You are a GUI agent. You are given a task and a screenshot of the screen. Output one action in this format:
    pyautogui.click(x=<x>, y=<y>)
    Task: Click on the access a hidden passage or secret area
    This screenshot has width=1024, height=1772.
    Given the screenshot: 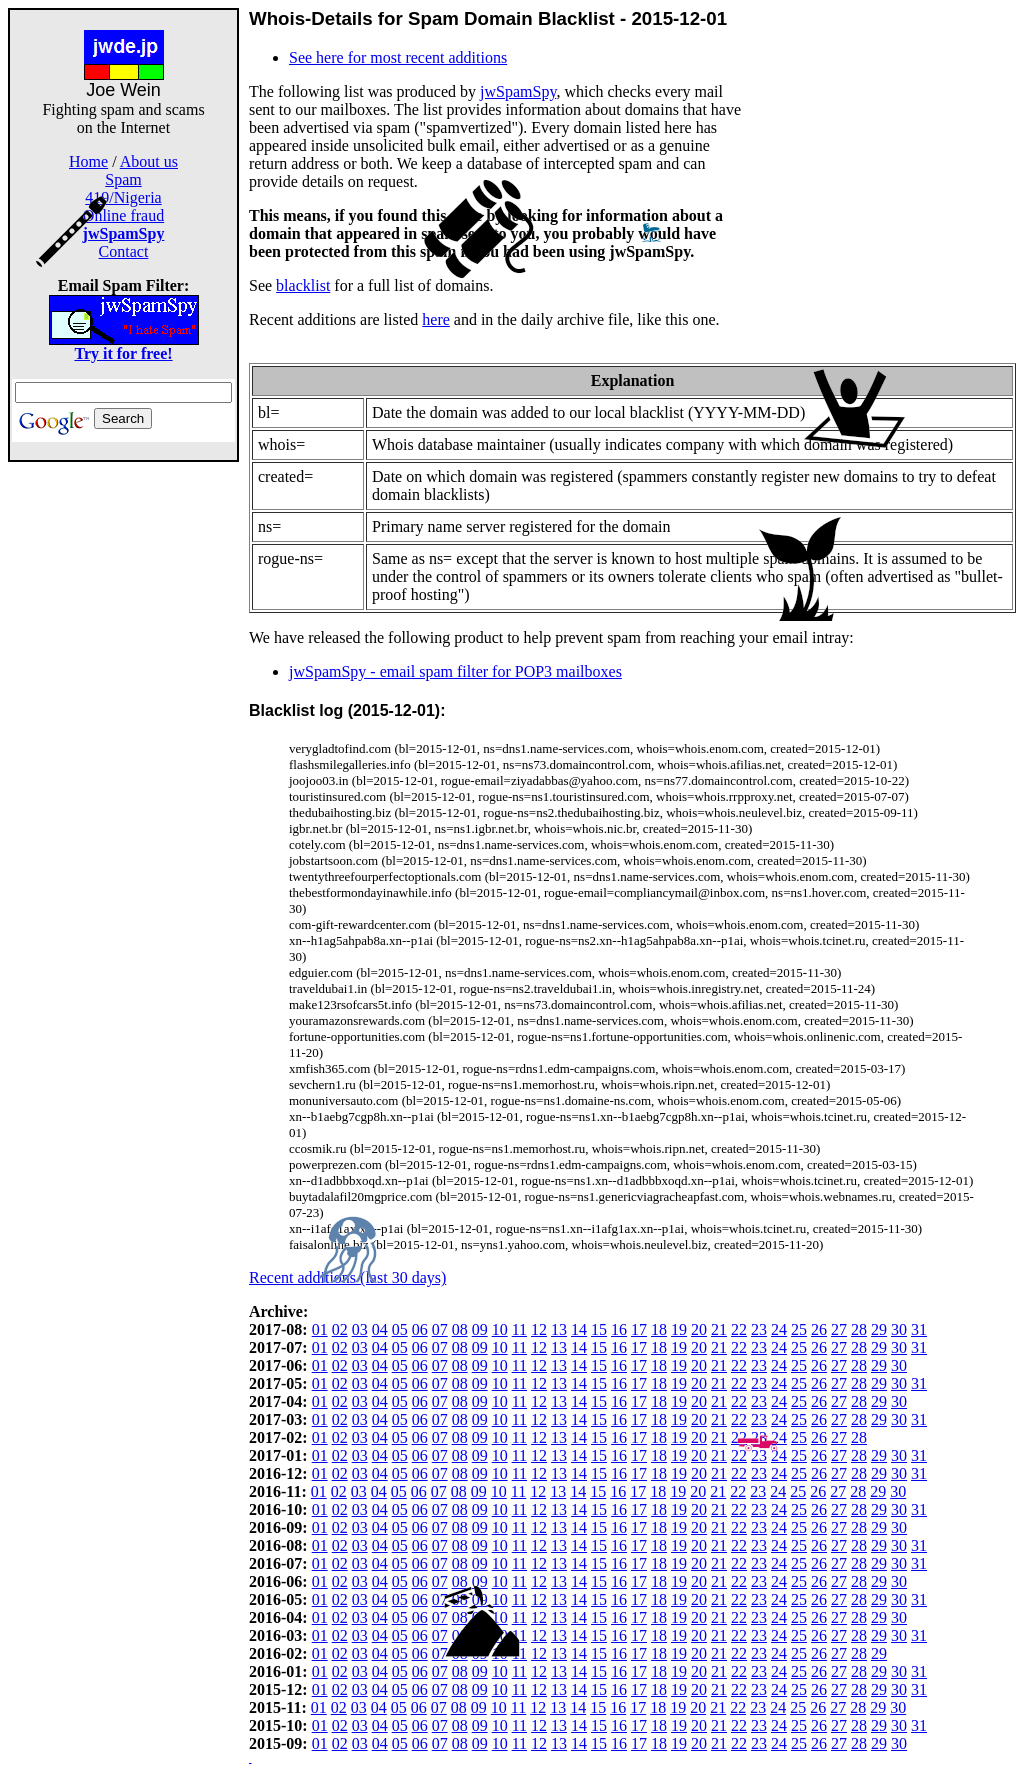 What is the action you would take?
    pyautogui.click(x=854, y=408)
    